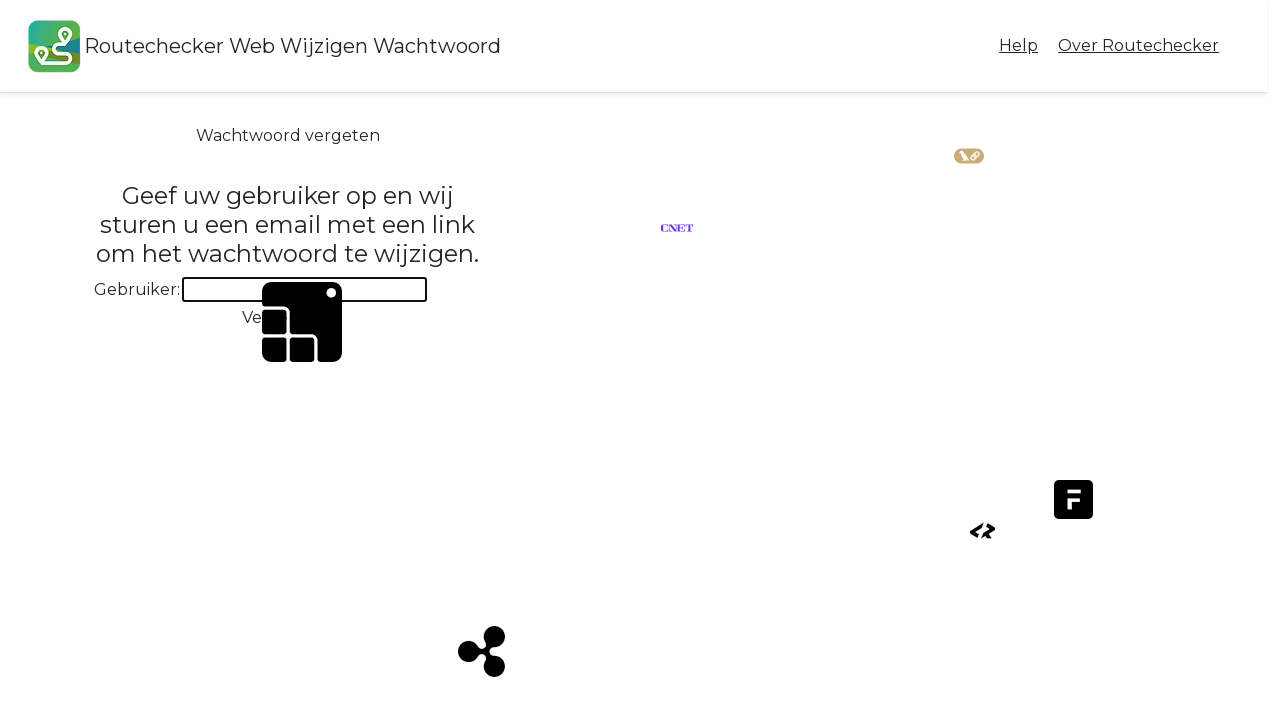 The height and width of the screenshot is (720, 1280). Describe the element at coordinates (982, 530) in the screenshot. I see `visit codersrank profile or website` at that location.